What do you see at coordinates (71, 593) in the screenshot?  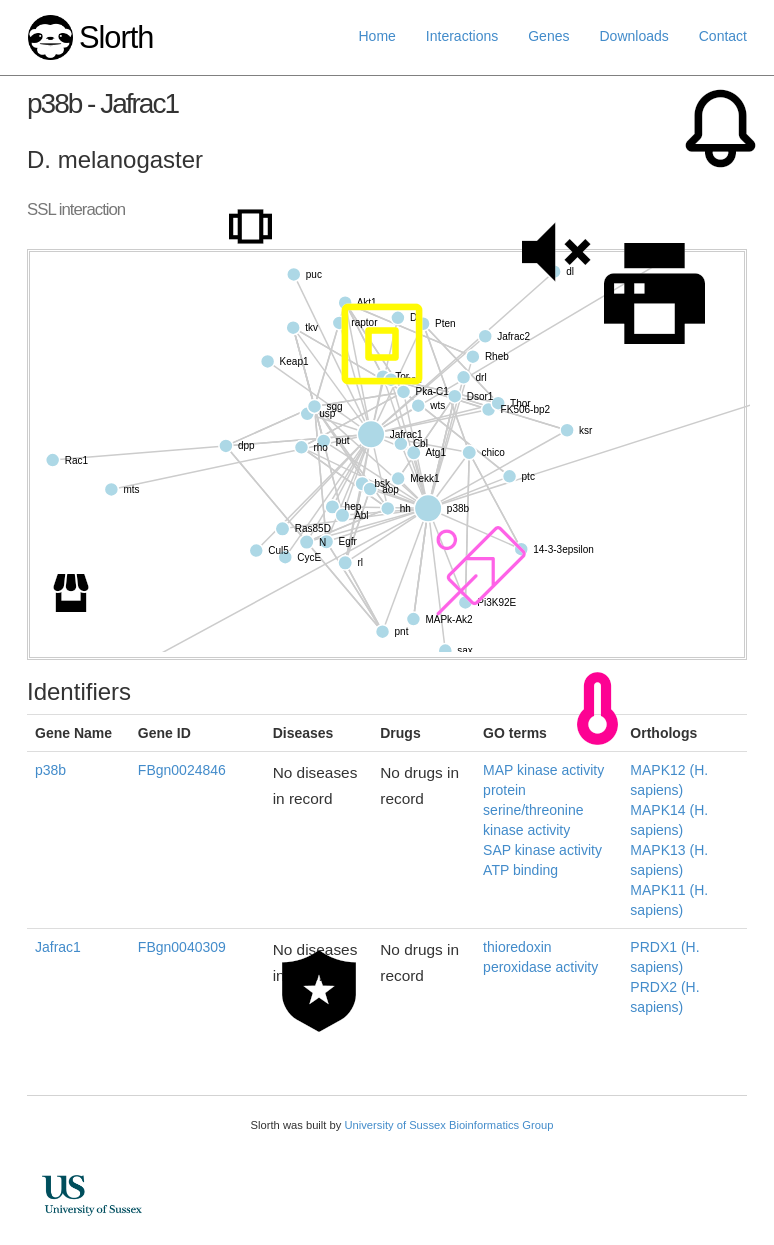 I see `open the store or shop` at bounding box center [71, 593].